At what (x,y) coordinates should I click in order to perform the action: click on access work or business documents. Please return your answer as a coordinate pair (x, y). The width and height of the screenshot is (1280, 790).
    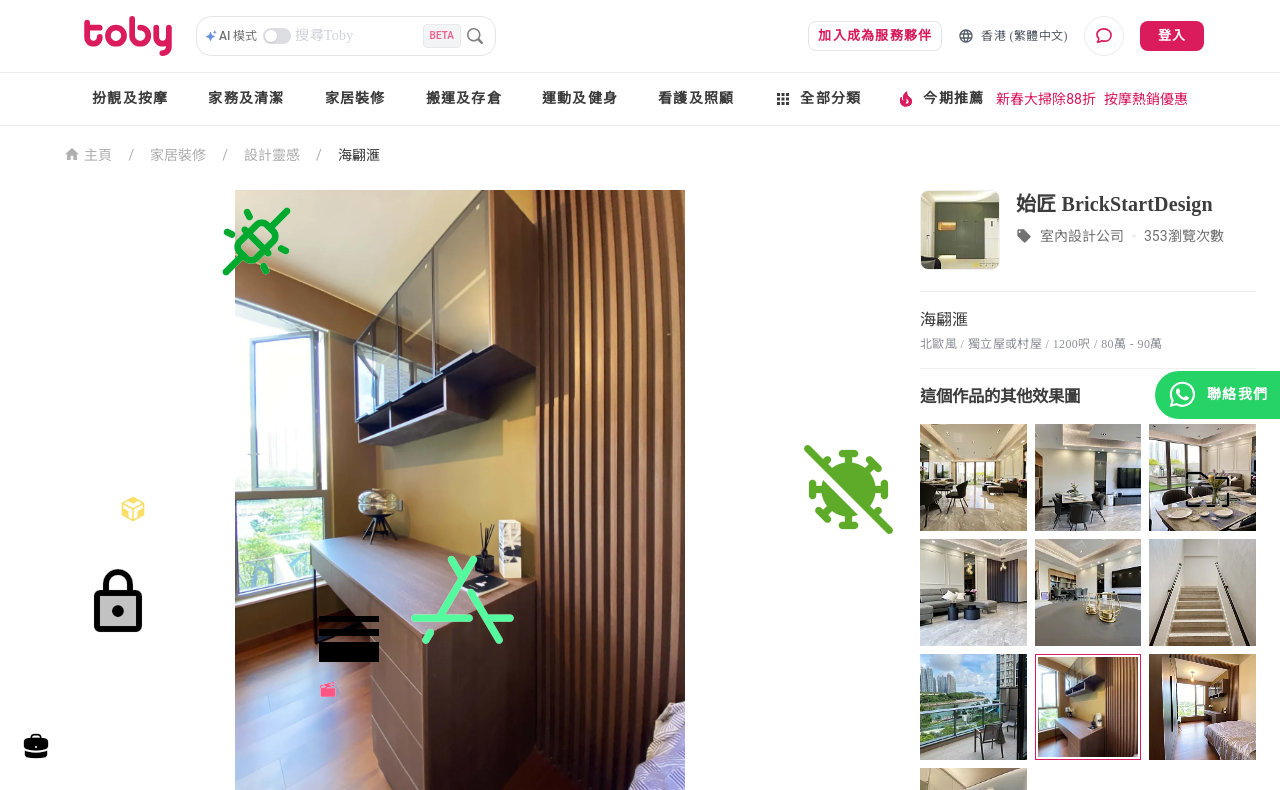
    Looking at the image, I should click on (36, 746).